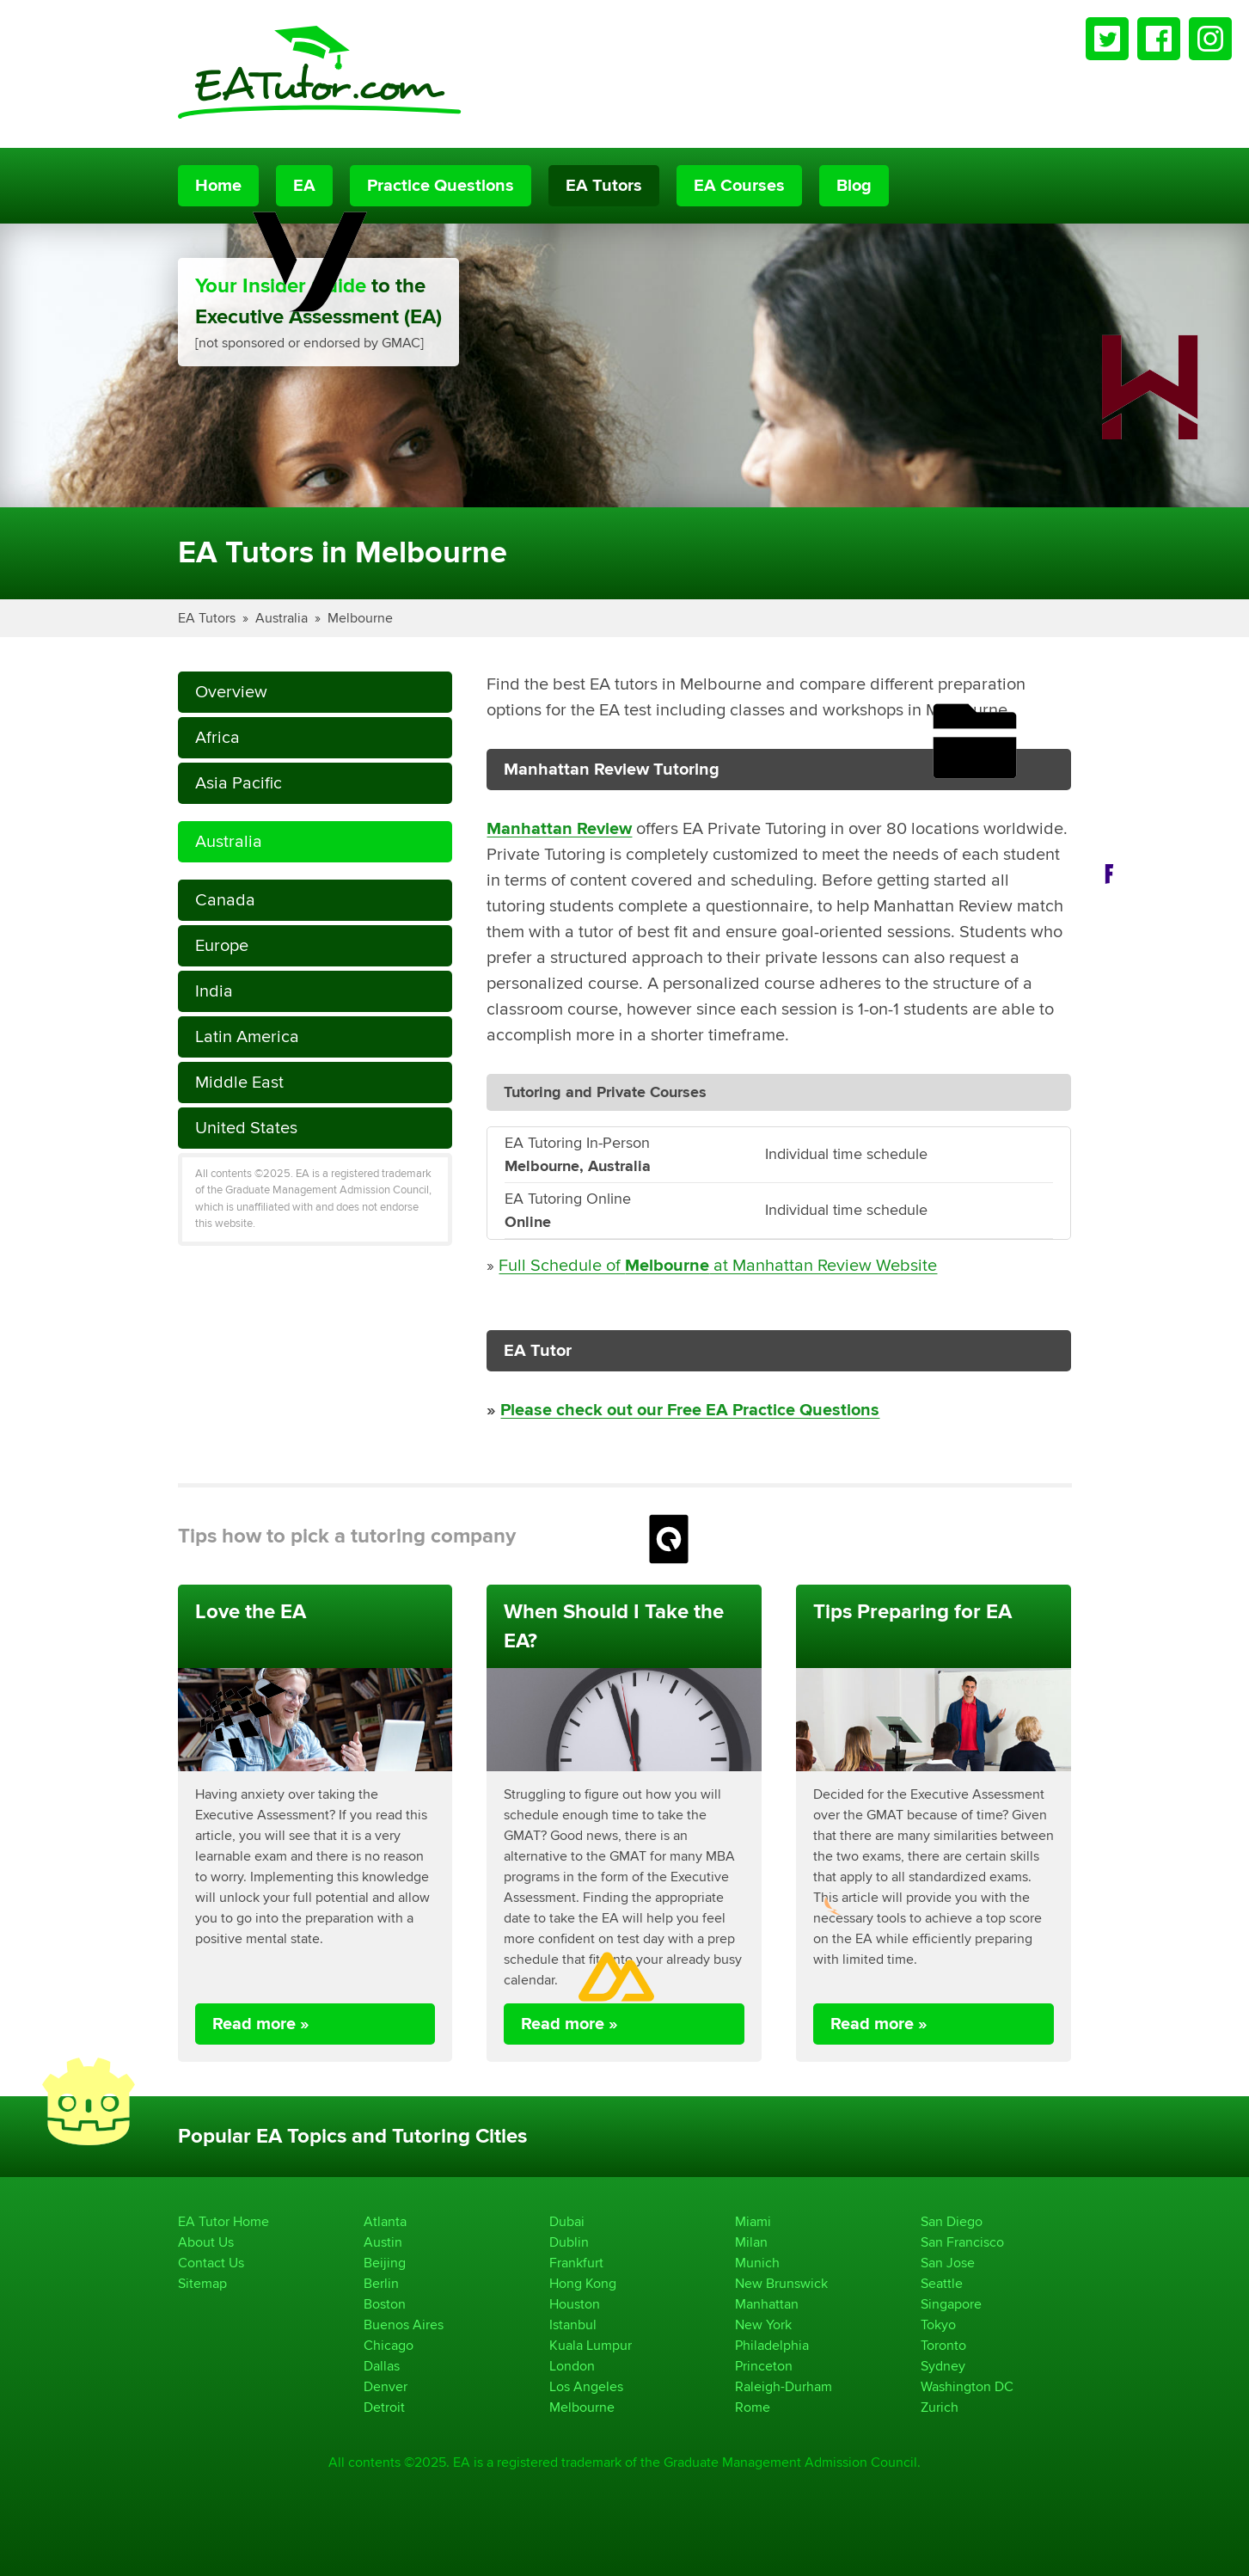 The image size is (1249, 2576). I want to click on restore device from backup, so click(669, 1539).